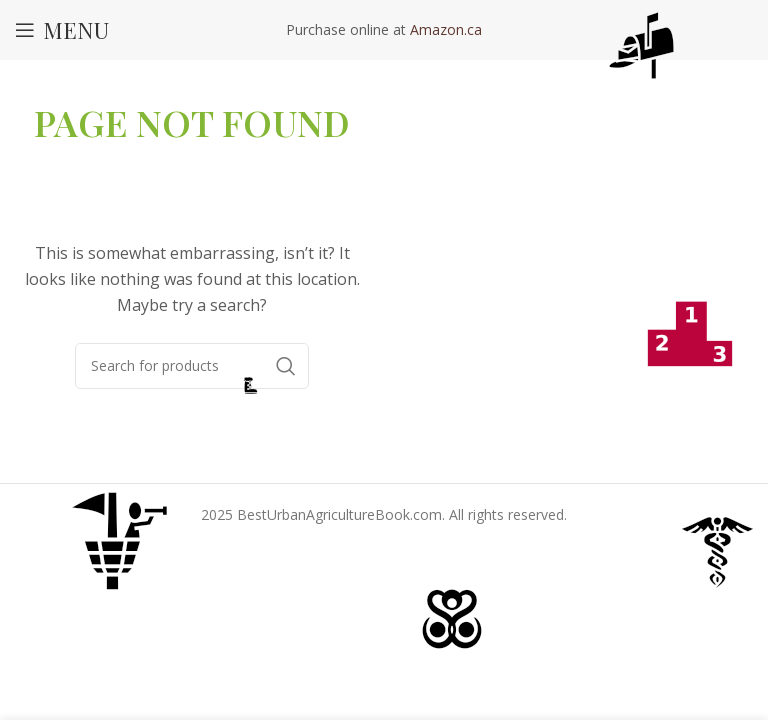  What do you see at coordinates (250, 385) in the screenshot?
I see `select winter boot equipment` at bounding box center [250, 385].